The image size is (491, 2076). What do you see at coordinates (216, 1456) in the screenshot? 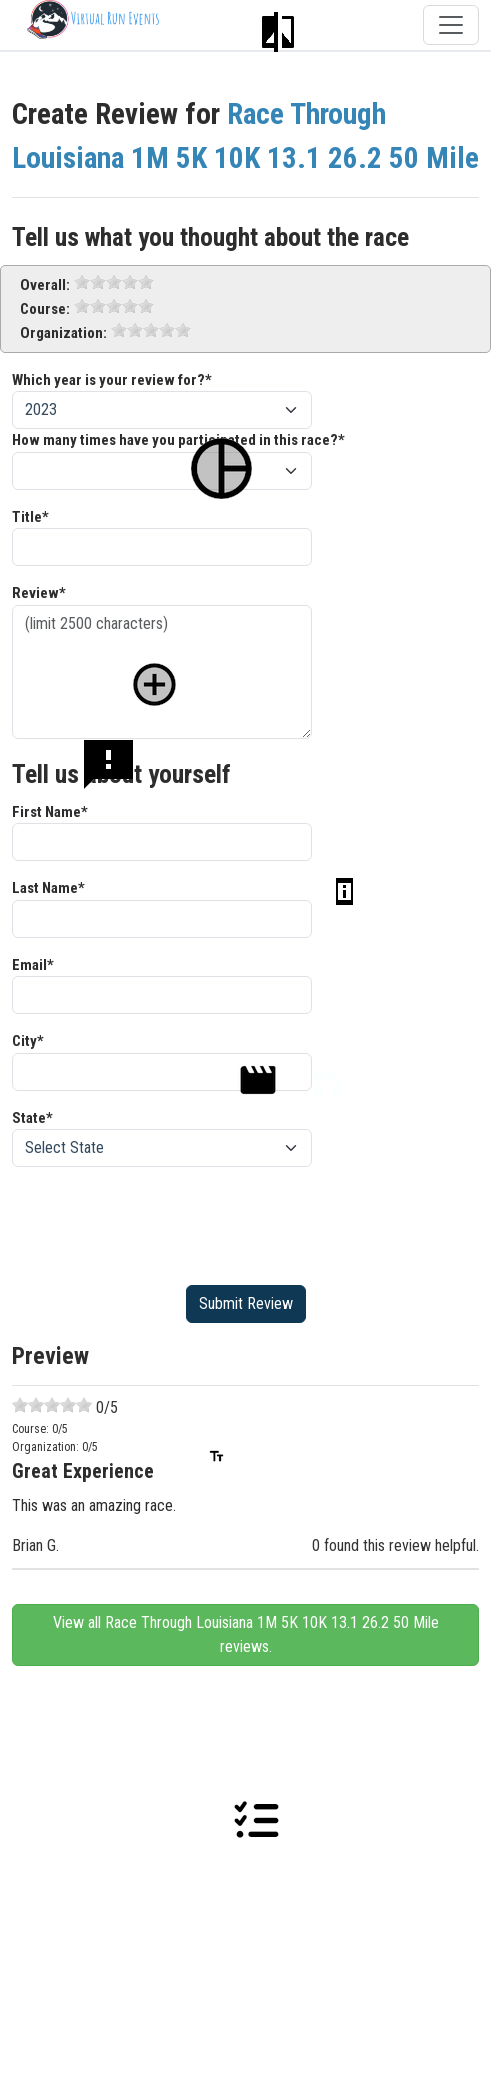
I see `adjust text formatting options` at bounding box center [216, 1456].